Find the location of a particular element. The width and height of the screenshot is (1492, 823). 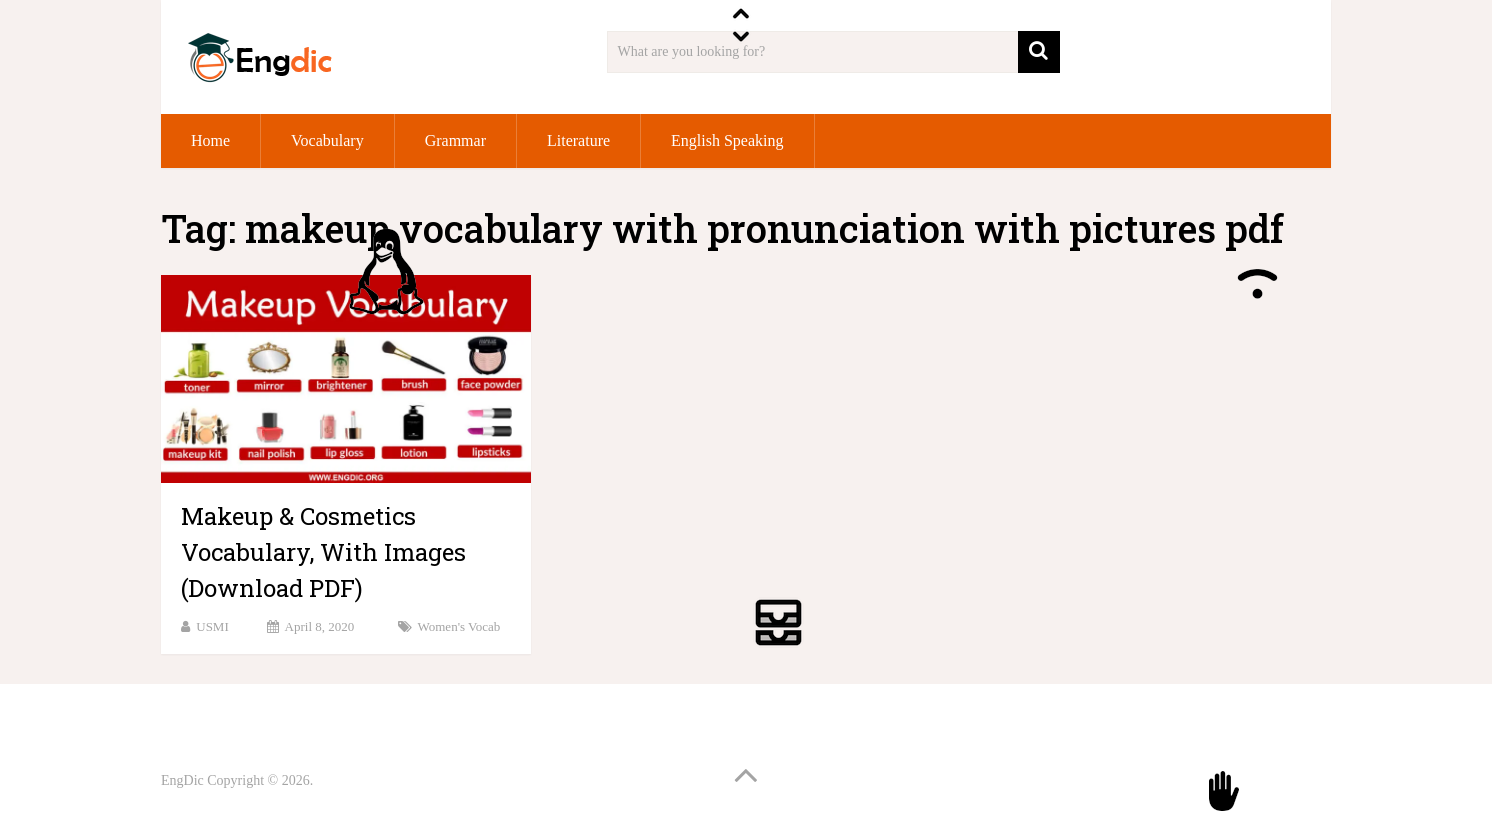

indicates Linux operating system compatibility is located at coordinates (386, 271).